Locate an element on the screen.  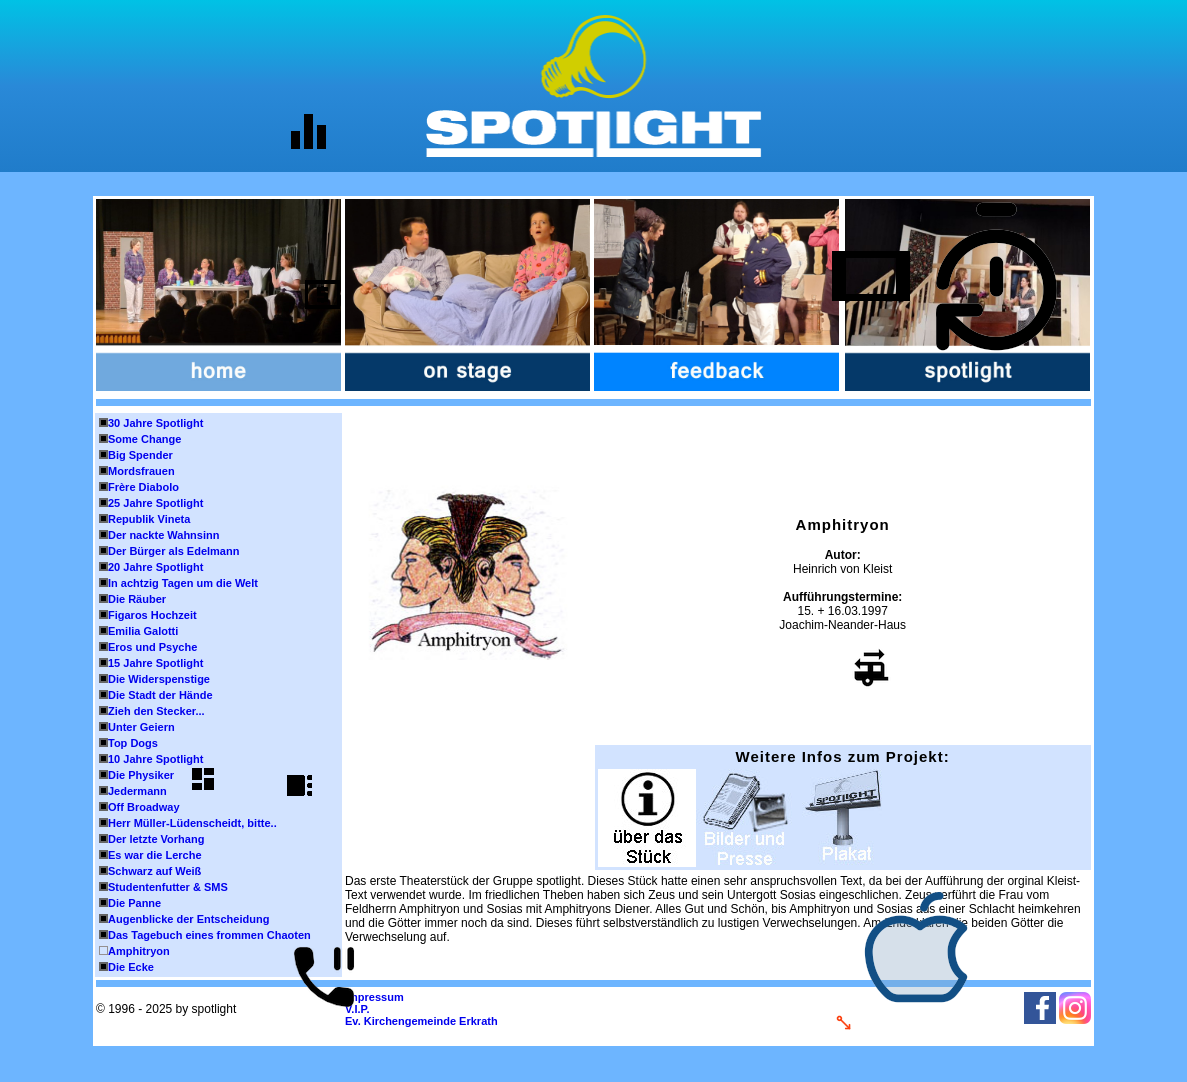
navigate to the next item diagonally is located at coordinates (844, 1023).